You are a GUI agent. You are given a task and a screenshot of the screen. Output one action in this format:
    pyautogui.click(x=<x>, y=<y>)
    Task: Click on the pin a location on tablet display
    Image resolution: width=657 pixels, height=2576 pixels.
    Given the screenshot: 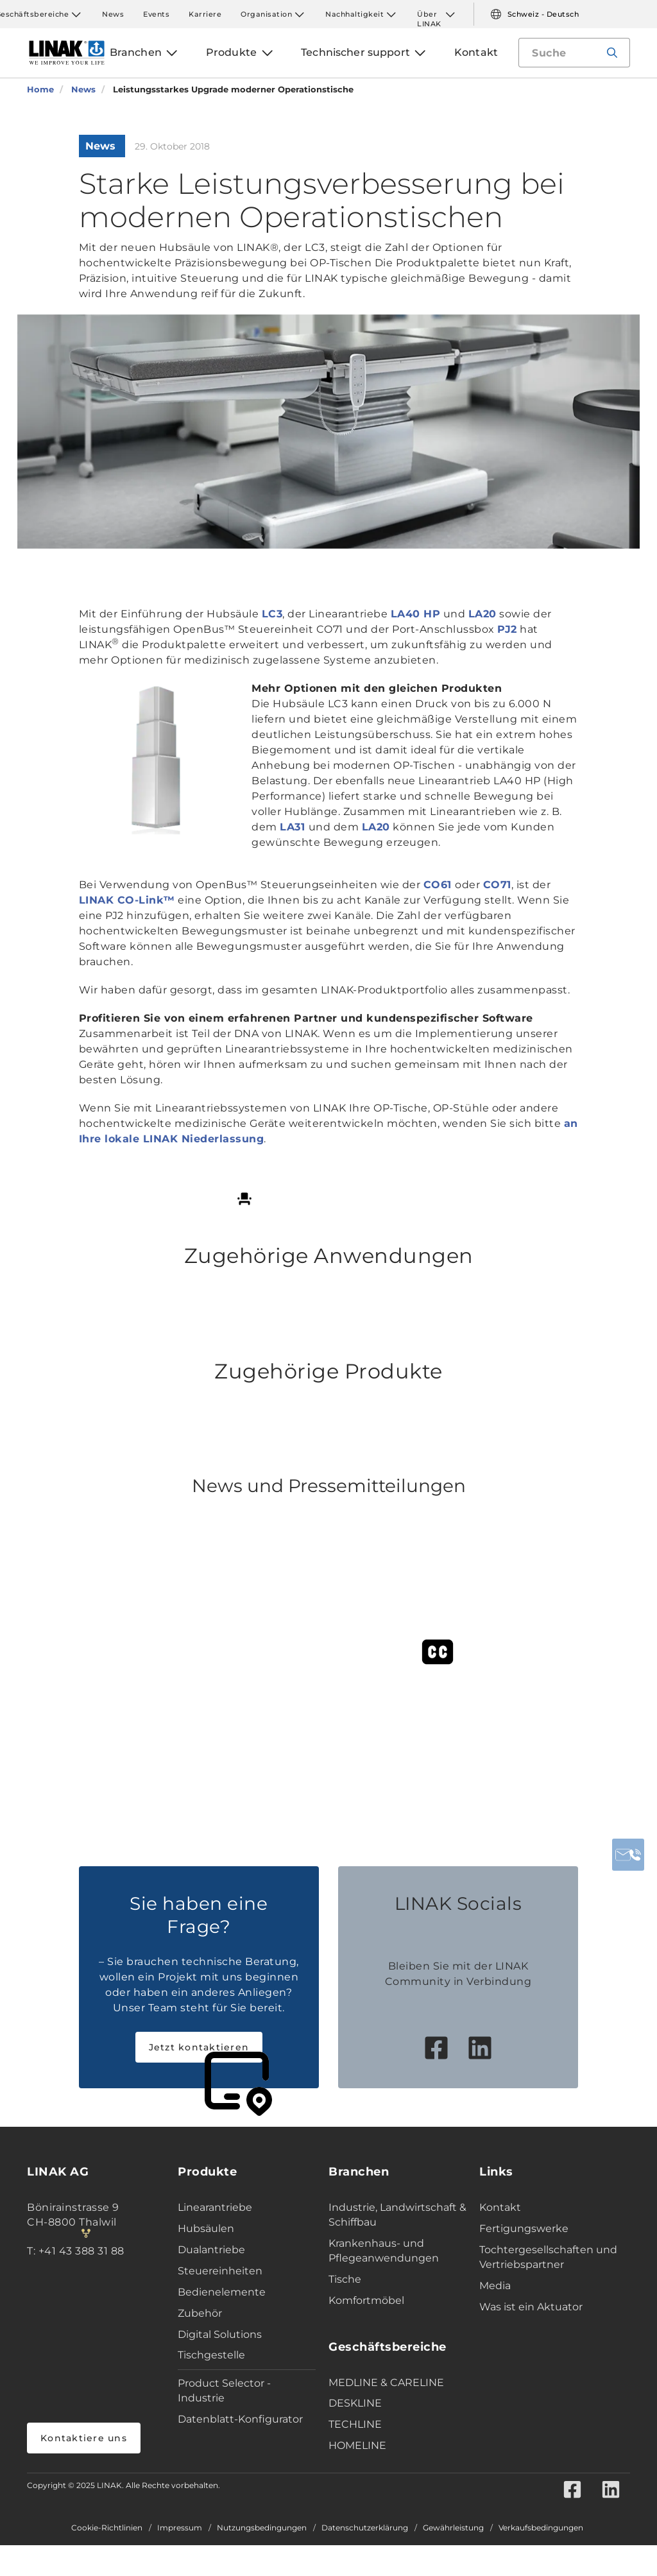 What is the action you would take?
    pyautogui.click(x=237, y=2081)
    